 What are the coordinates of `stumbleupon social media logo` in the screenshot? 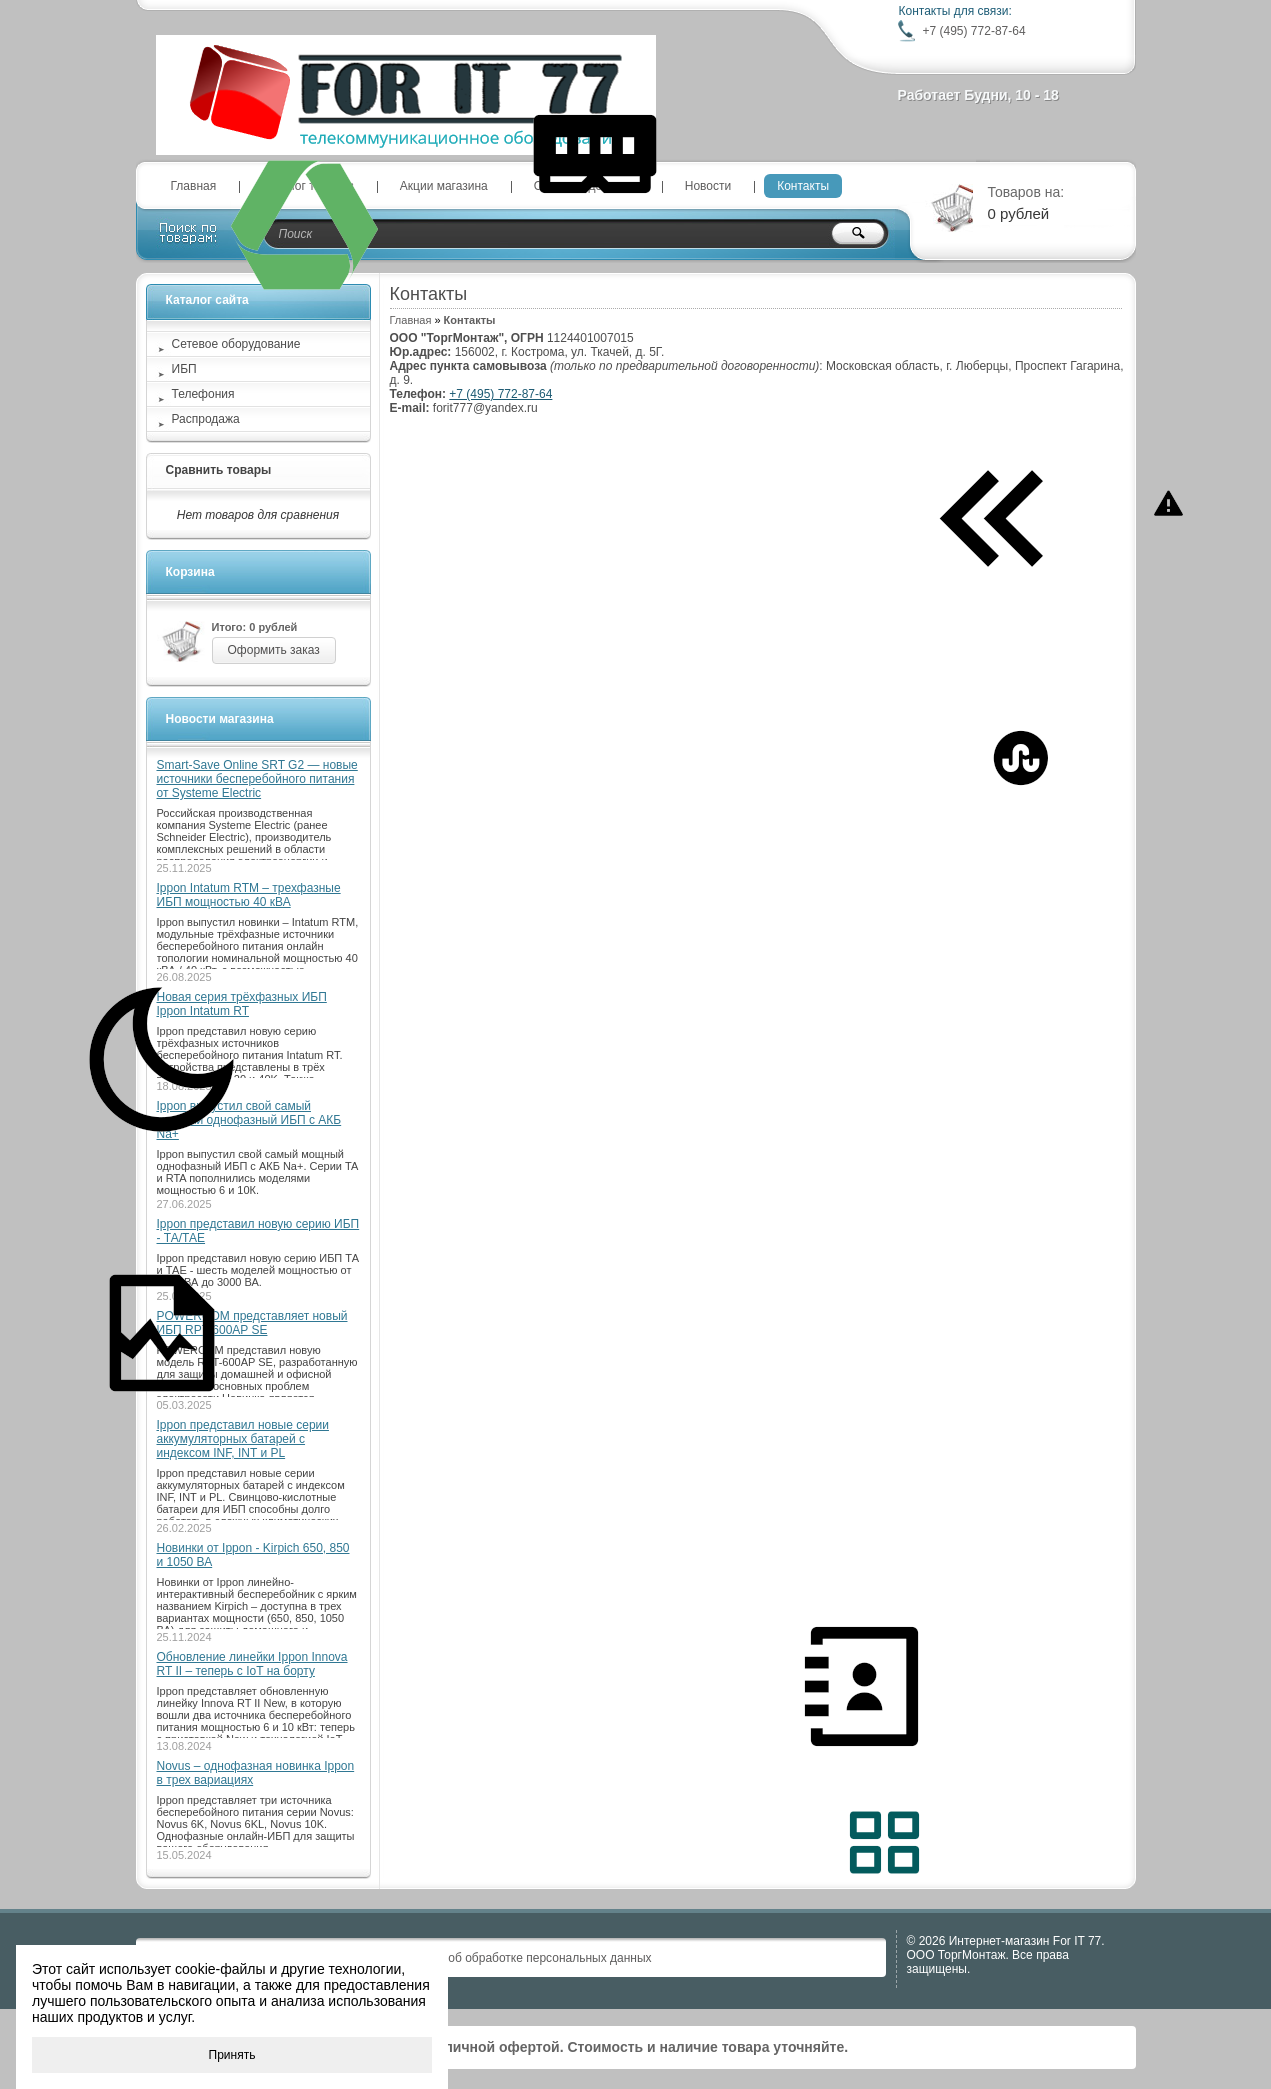 It's located at (1020, 758).